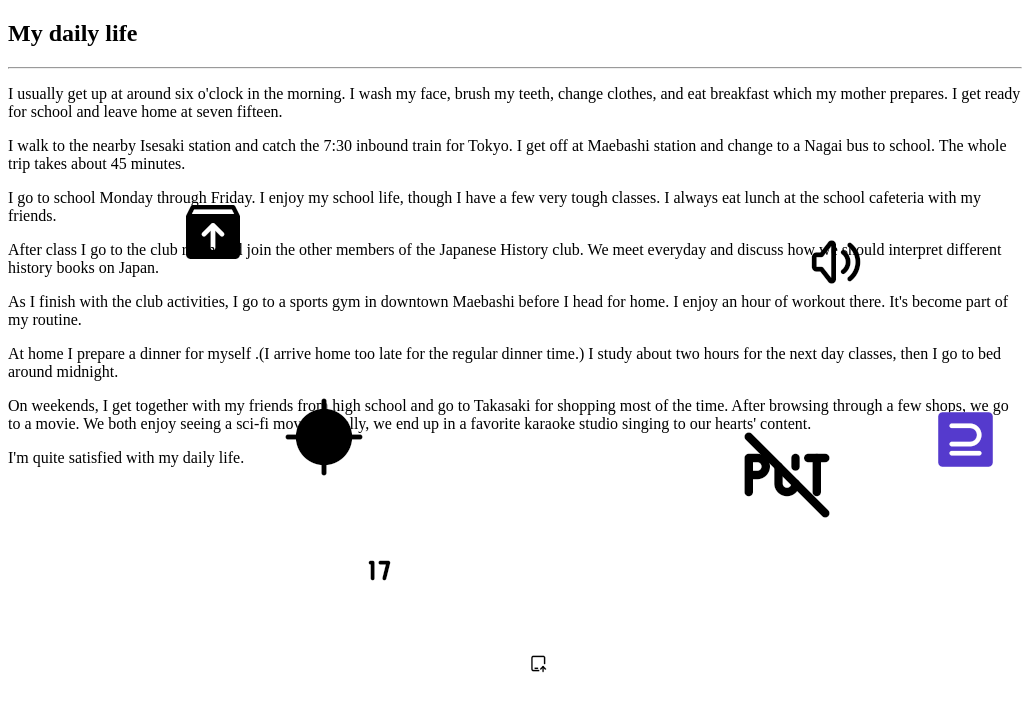  Describe the element at coordinates (787, 475) in the screenshot. I see `indicates HTTP PUT request is disabled` at that location.